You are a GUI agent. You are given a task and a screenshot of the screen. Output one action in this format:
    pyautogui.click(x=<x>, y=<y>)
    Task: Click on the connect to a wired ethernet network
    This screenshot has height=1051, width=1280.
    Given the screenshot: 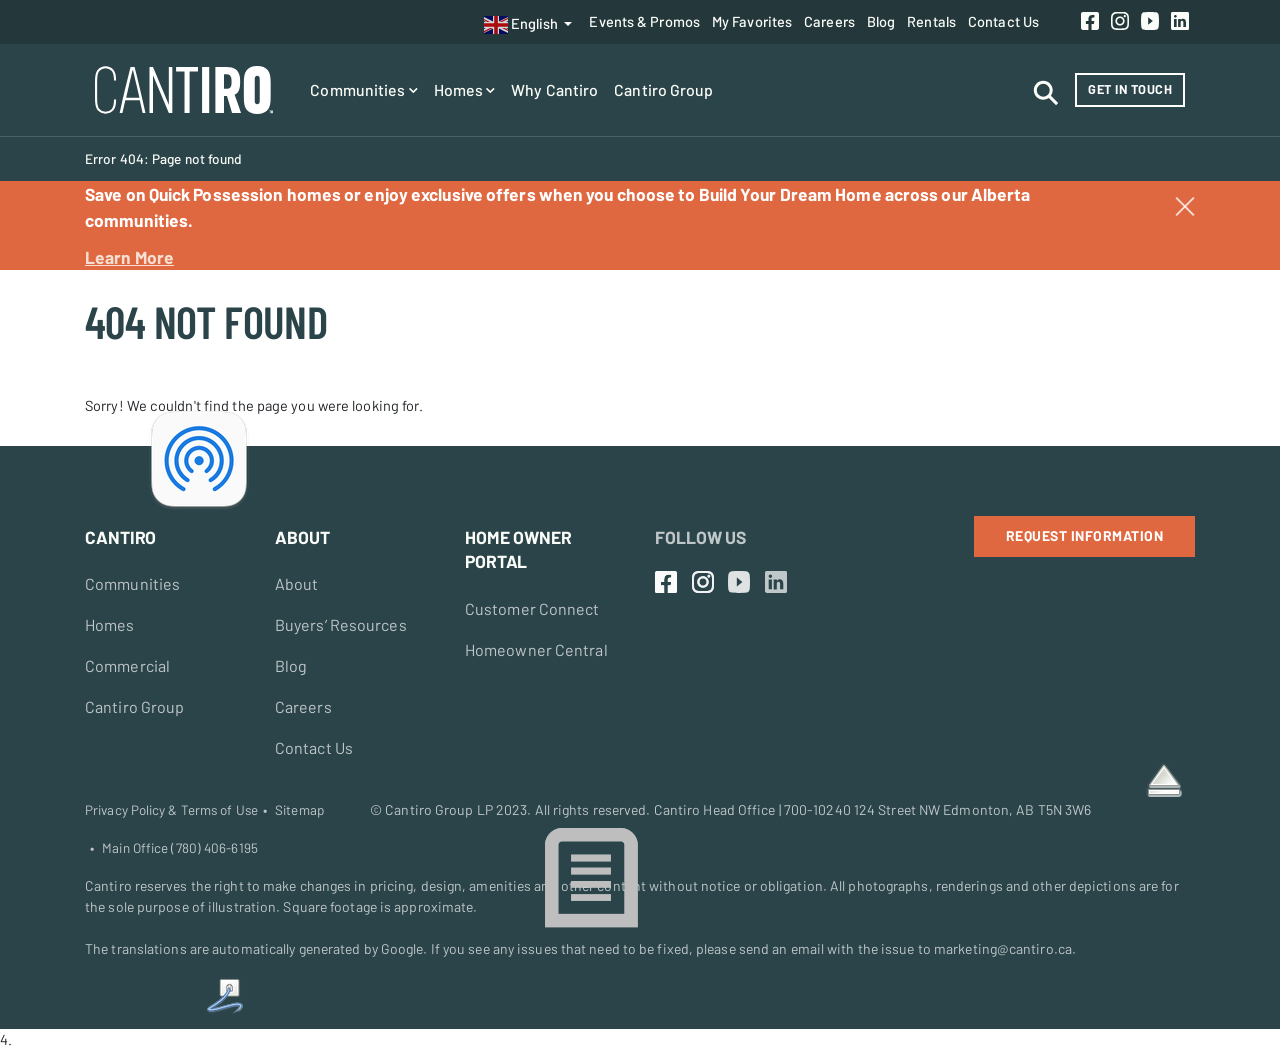 What is the action you would take?
    pyautogui.click(x=224, y=995)
    